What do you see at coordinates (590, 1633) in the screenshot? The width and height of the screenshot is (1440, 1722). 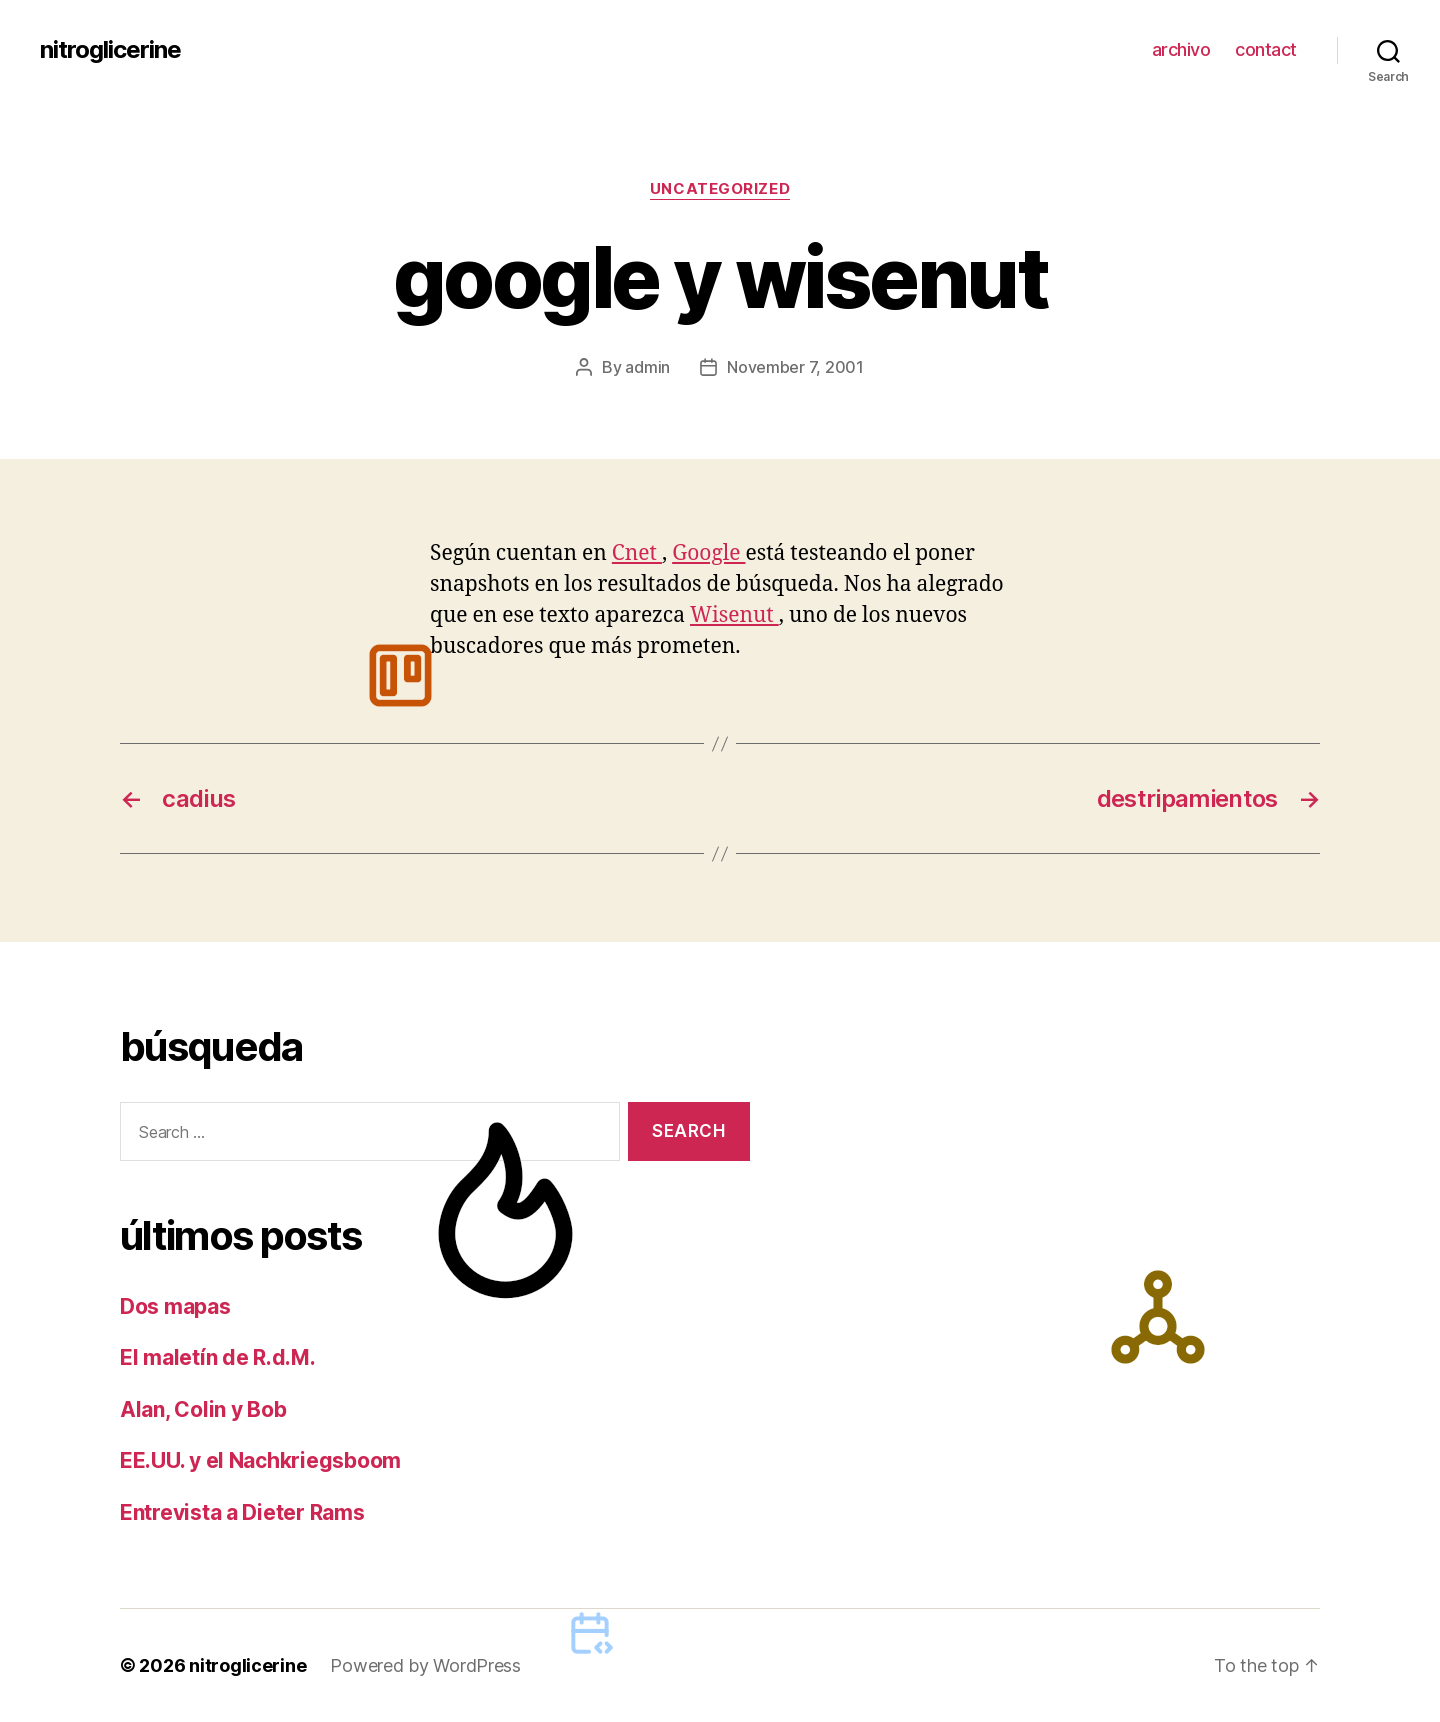 I see `view or manage scheduled code deployments` at bounding box center [590, 1633].